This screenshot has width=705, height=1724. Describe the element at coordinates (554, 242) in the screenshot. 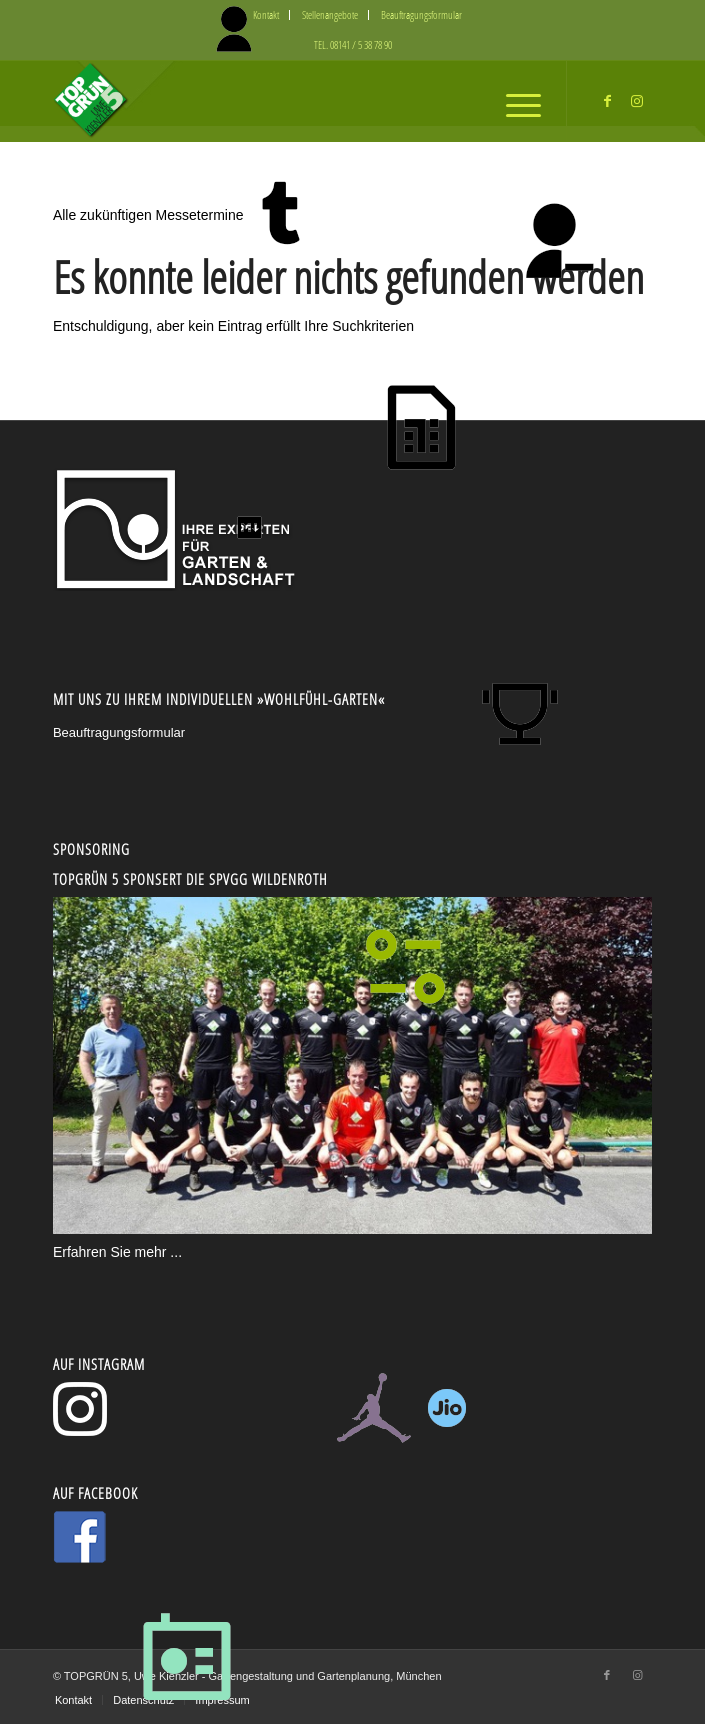

I see `remove a user or contact` at that location.